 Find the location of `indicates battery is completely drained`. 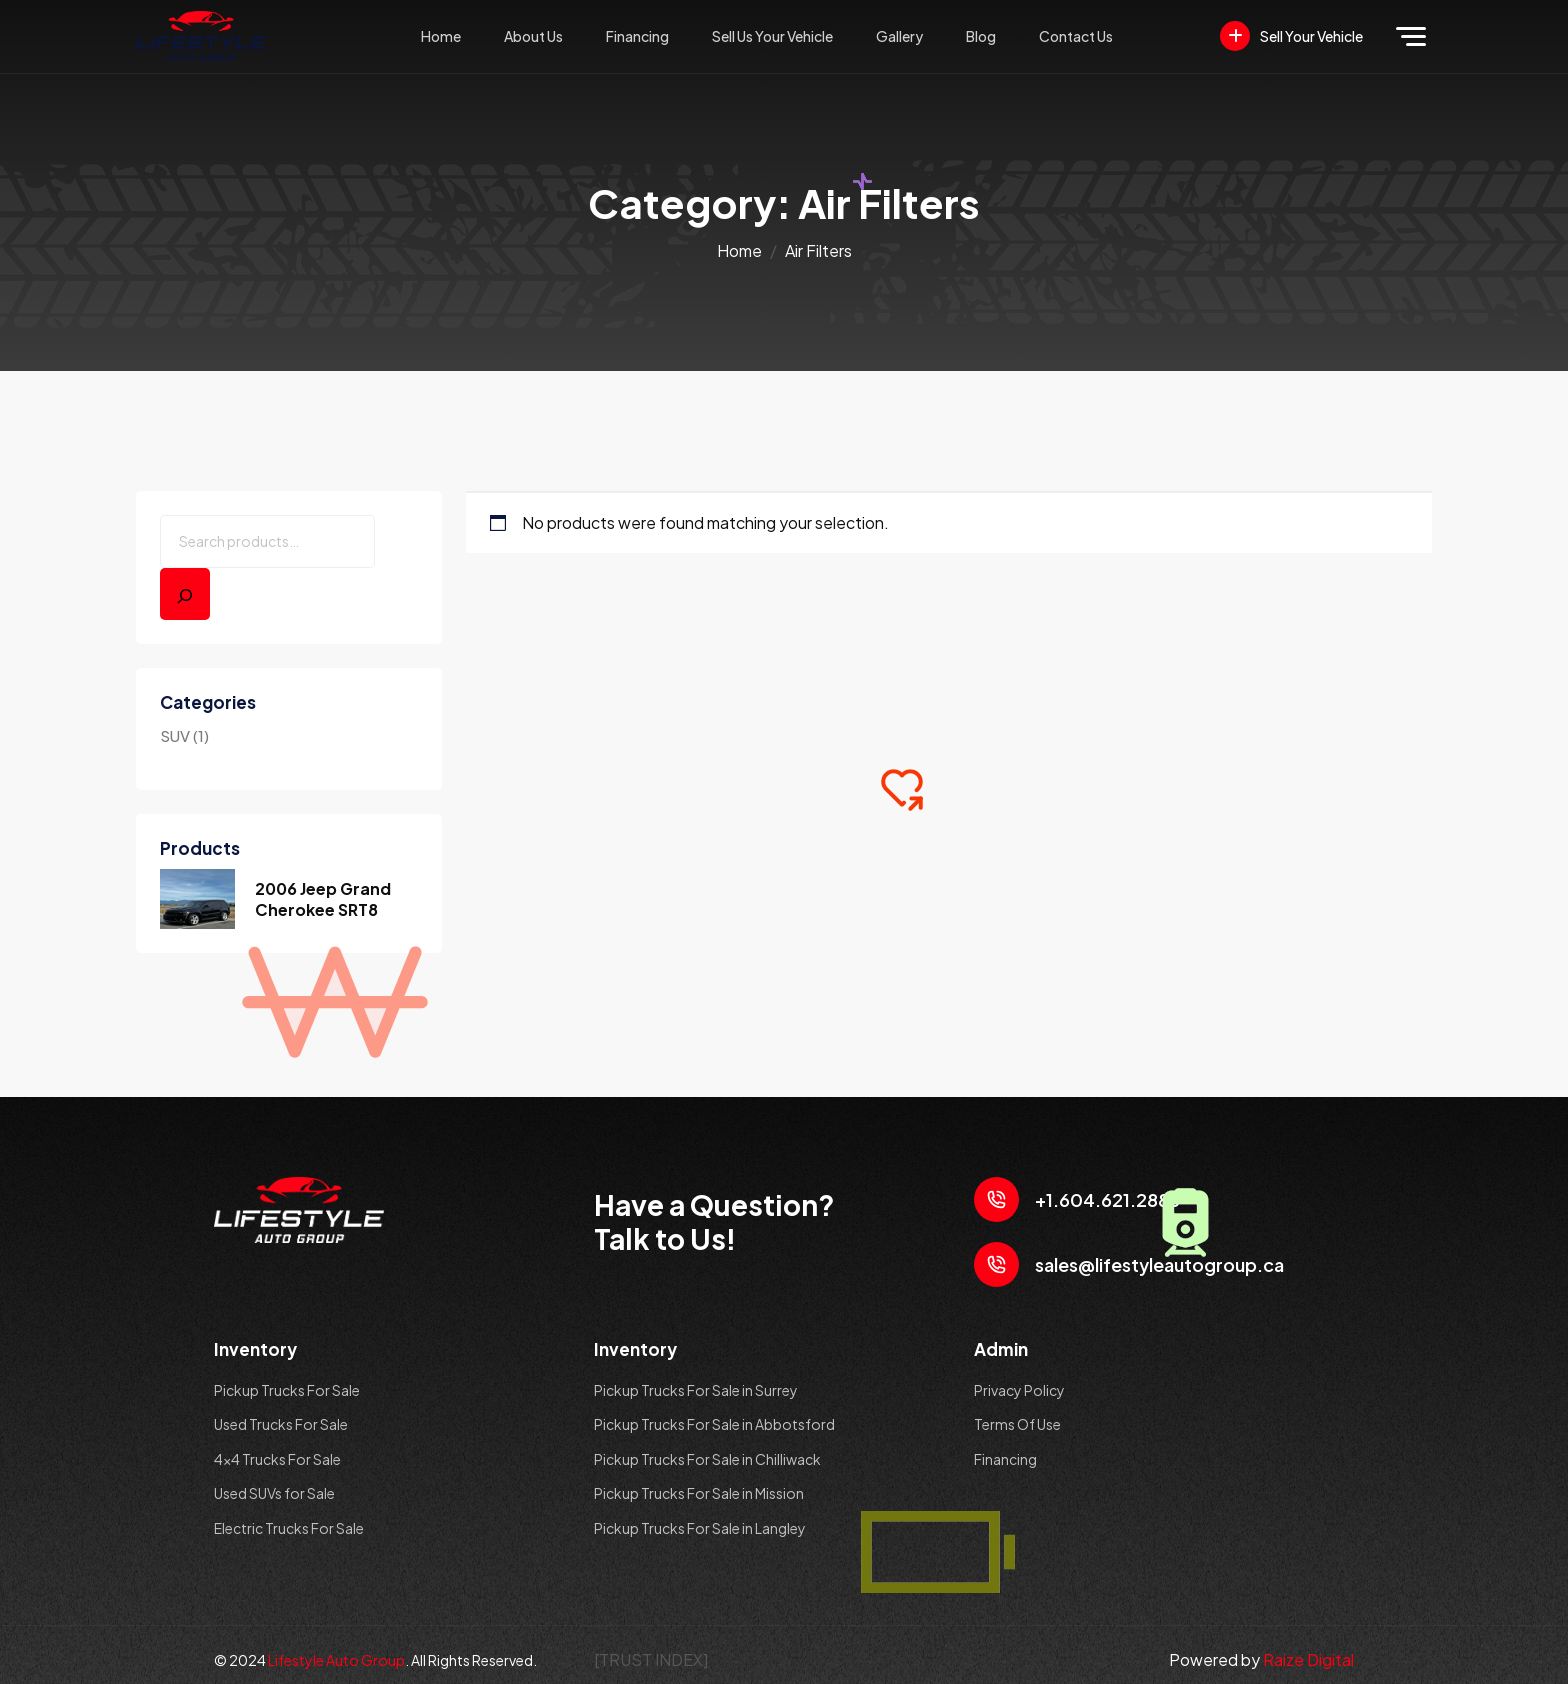

indicates battery is completely drained is located at coordinates (938, 1552).